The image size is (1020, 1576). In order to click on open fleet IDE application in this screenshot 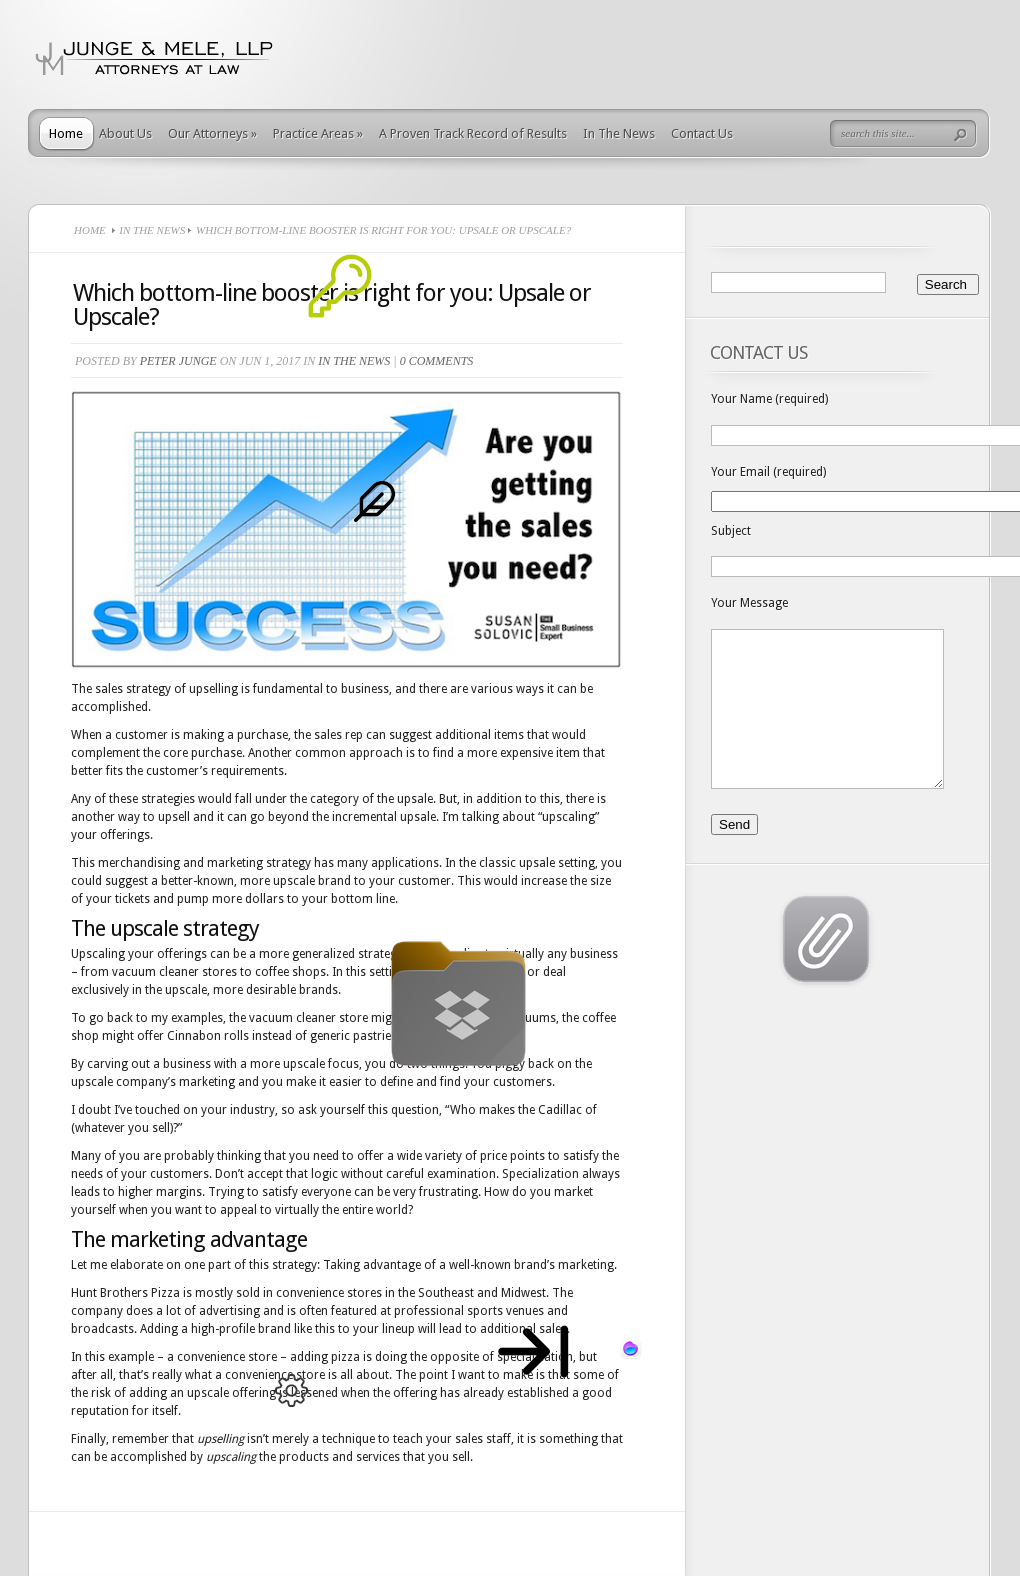, I will do `click(630, 1348)`.